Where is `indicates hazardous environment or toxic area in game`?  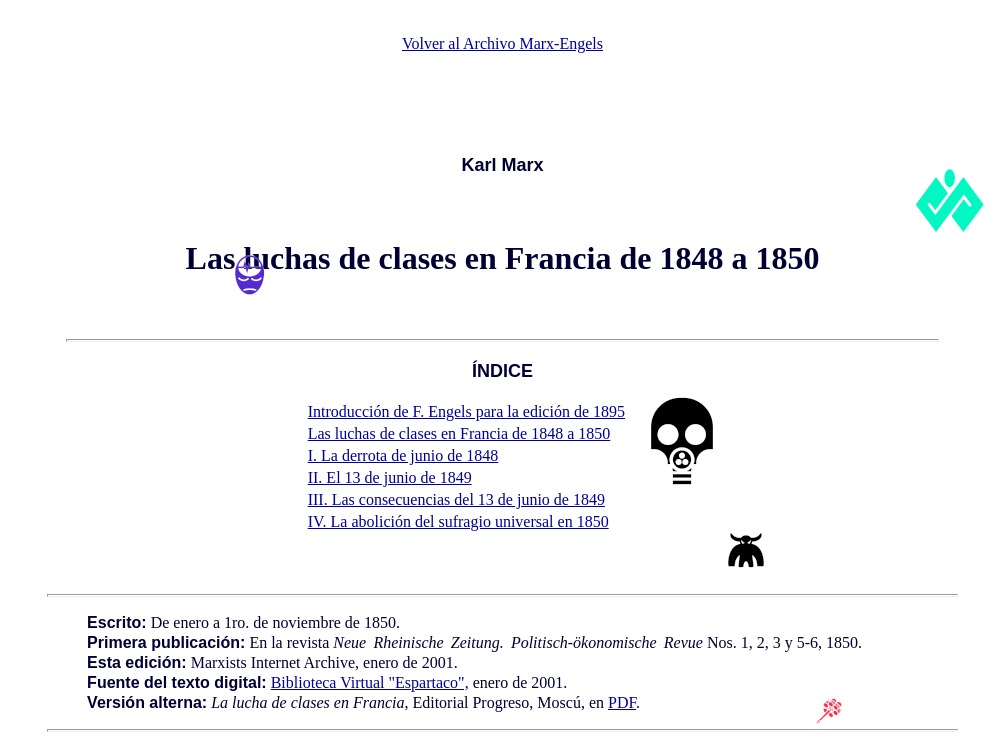
indicates hazardous environment or toxic area in game is located at coordinates (682, 441).